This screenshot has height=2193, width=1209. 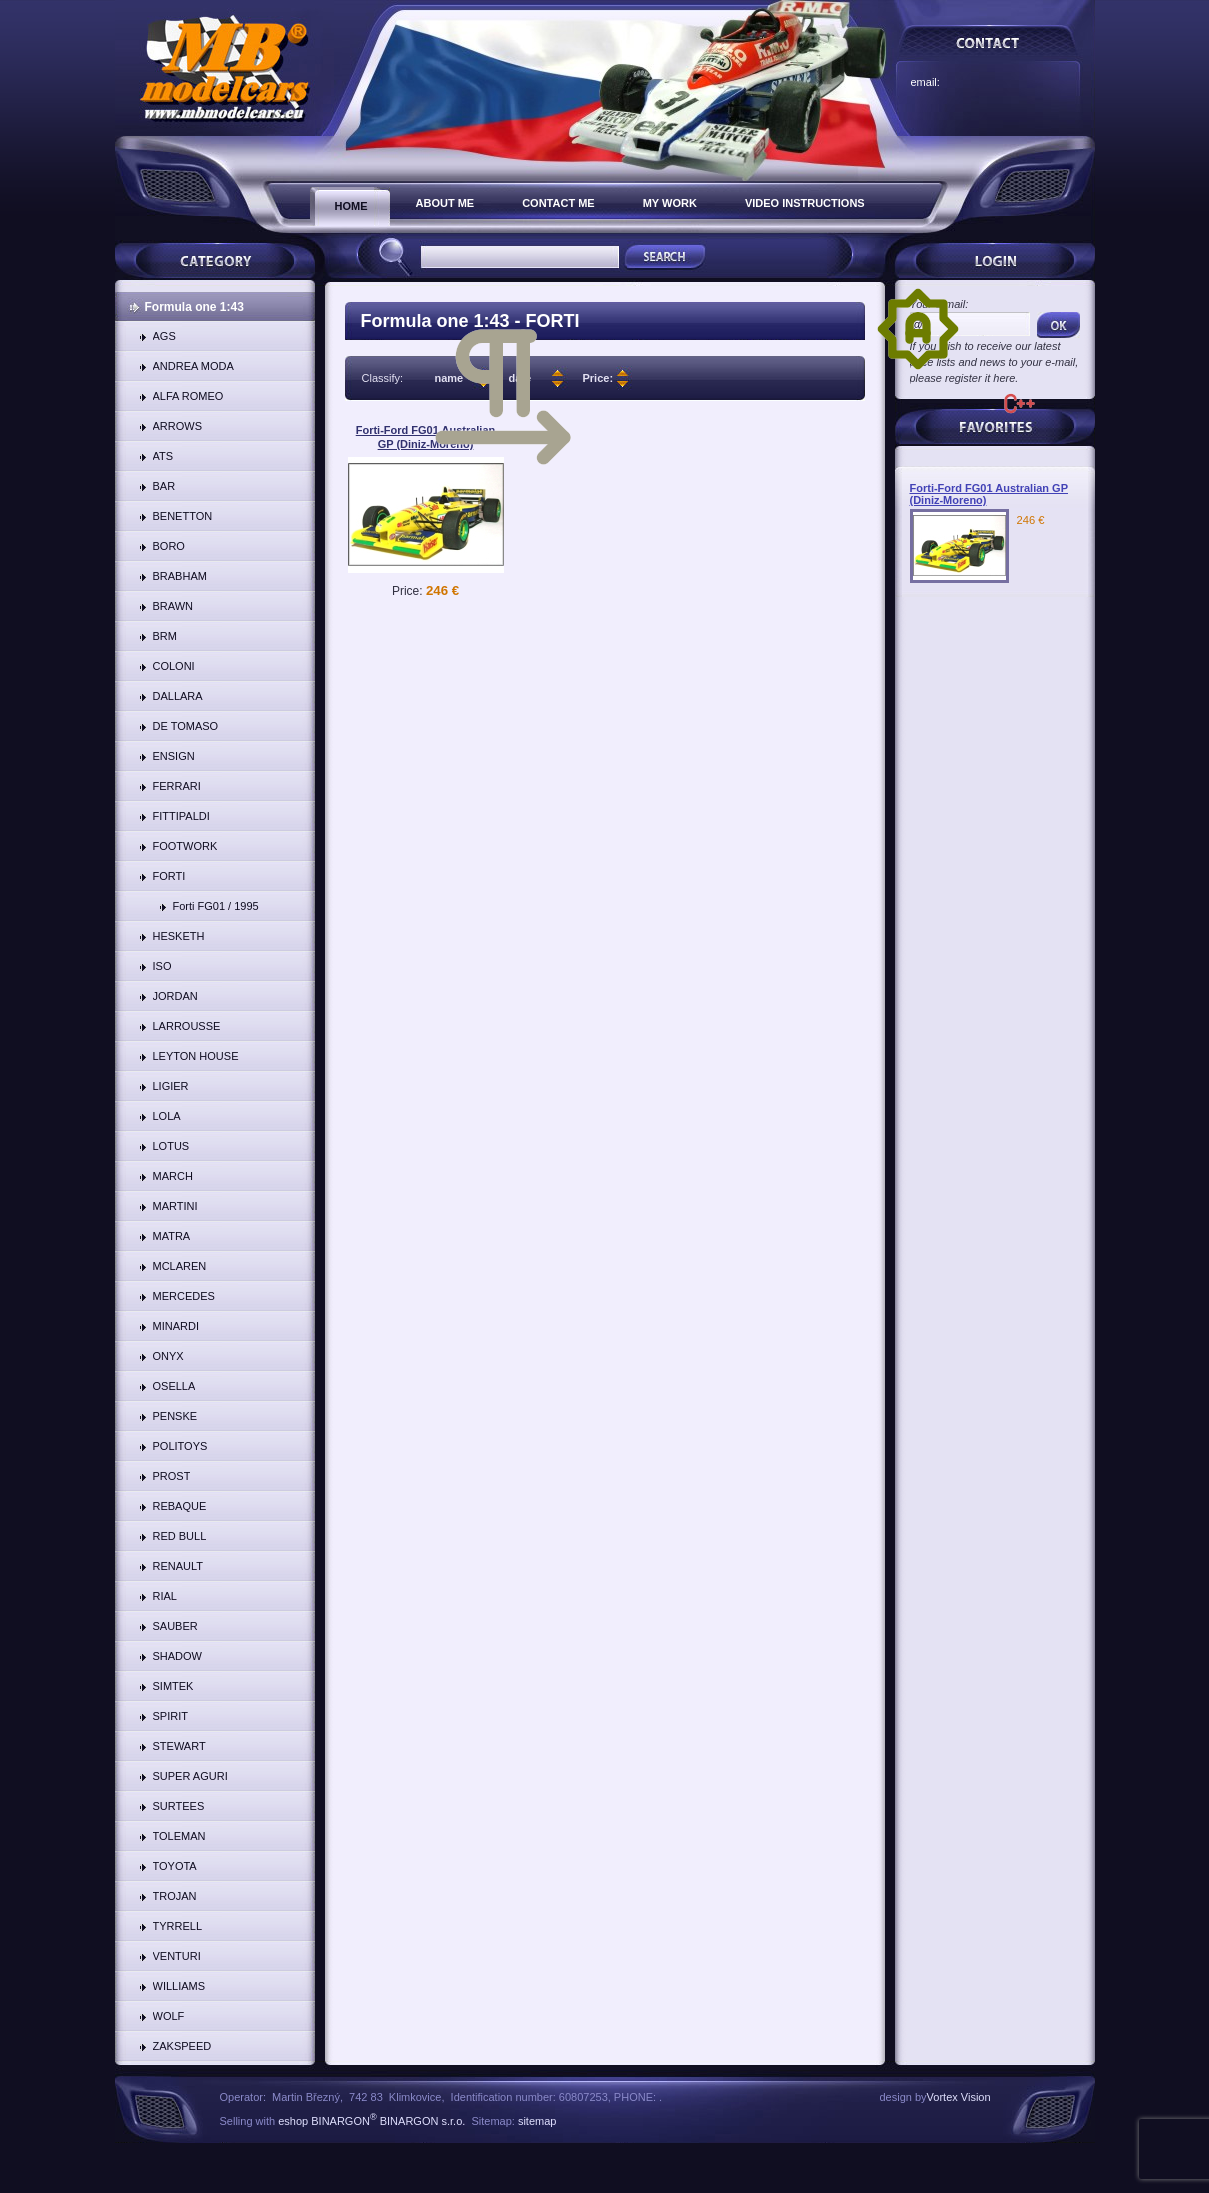 What do you see at coordinates (918, 329) in the screenshot?
I see `enable automatic brightness adjustment` at bounding box center [918, 329].